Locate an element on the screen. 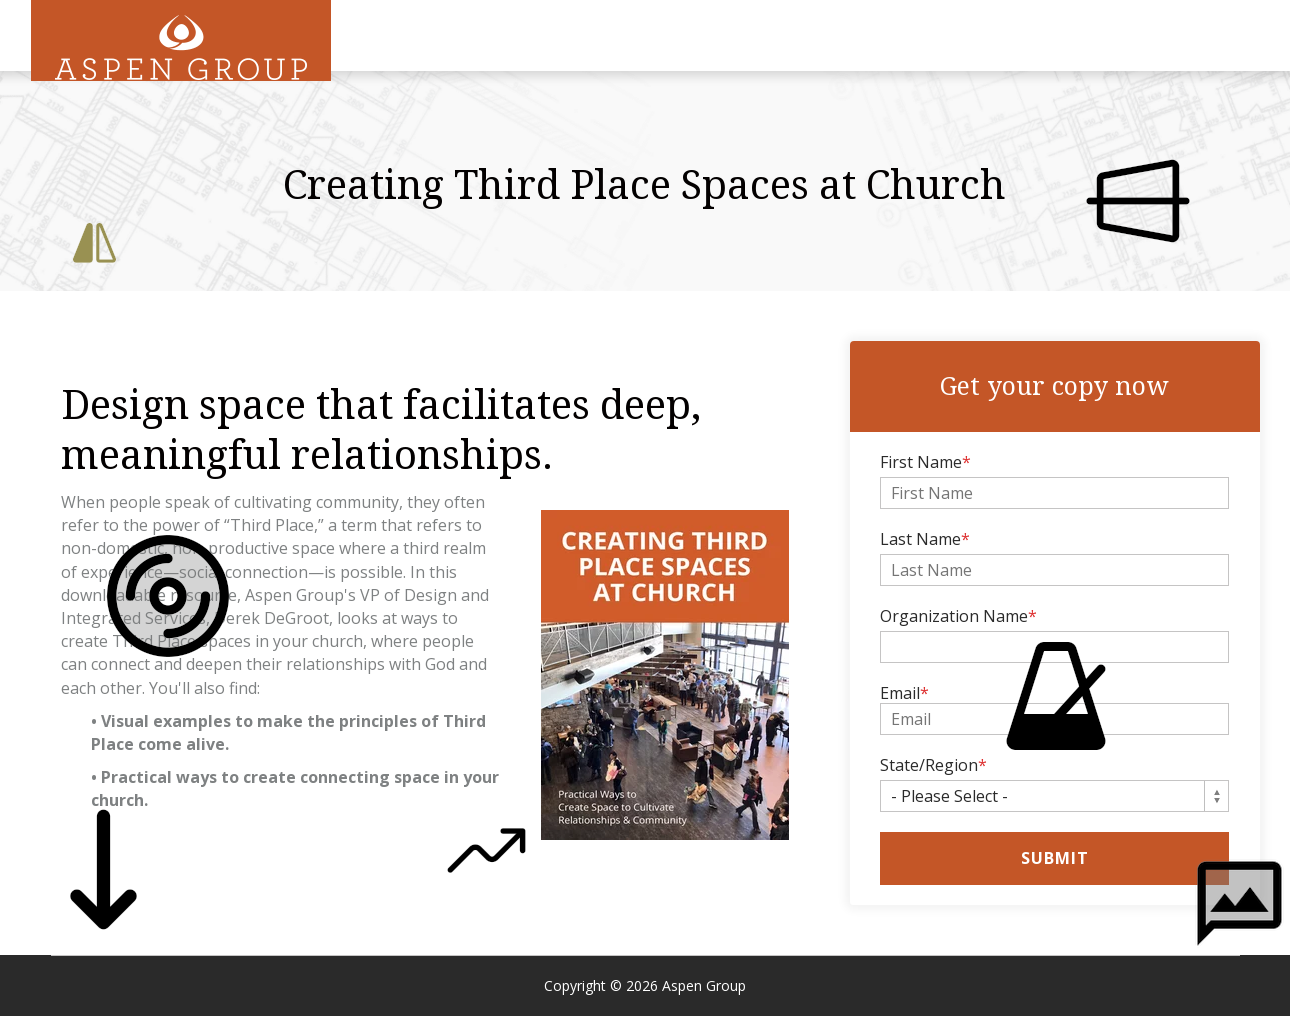 The image size is (1290, 1016). adjust perspective or viewing angle is located at coordinates (1138, 201).